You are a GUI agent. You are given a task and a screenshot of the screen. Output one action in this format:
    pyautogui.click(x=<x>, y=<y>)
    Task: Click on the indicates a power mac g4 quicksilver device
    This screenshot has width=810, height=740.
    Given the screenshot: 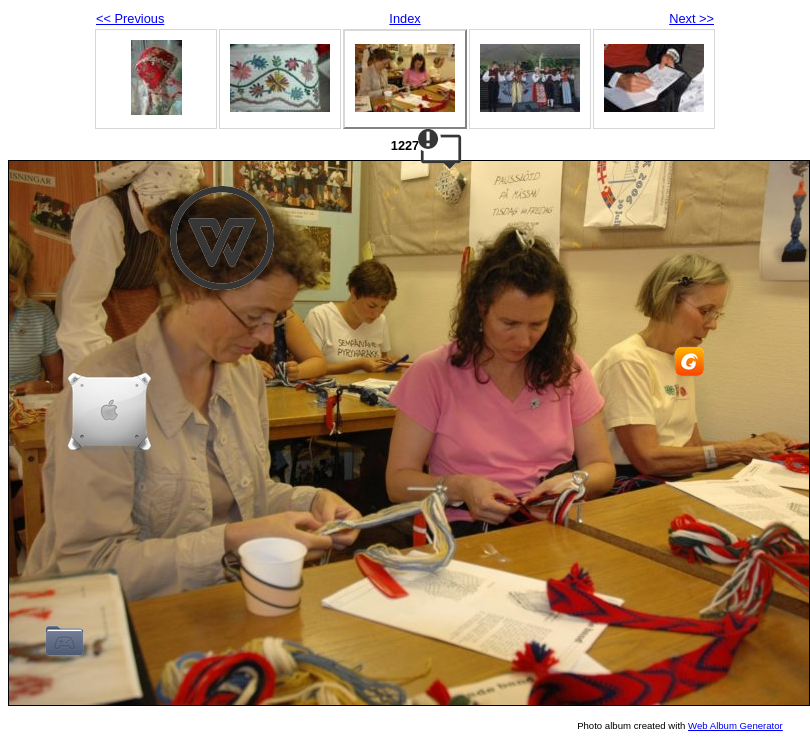 What is the action you would take?
    pyautogui.click(x=109, y=410)
    